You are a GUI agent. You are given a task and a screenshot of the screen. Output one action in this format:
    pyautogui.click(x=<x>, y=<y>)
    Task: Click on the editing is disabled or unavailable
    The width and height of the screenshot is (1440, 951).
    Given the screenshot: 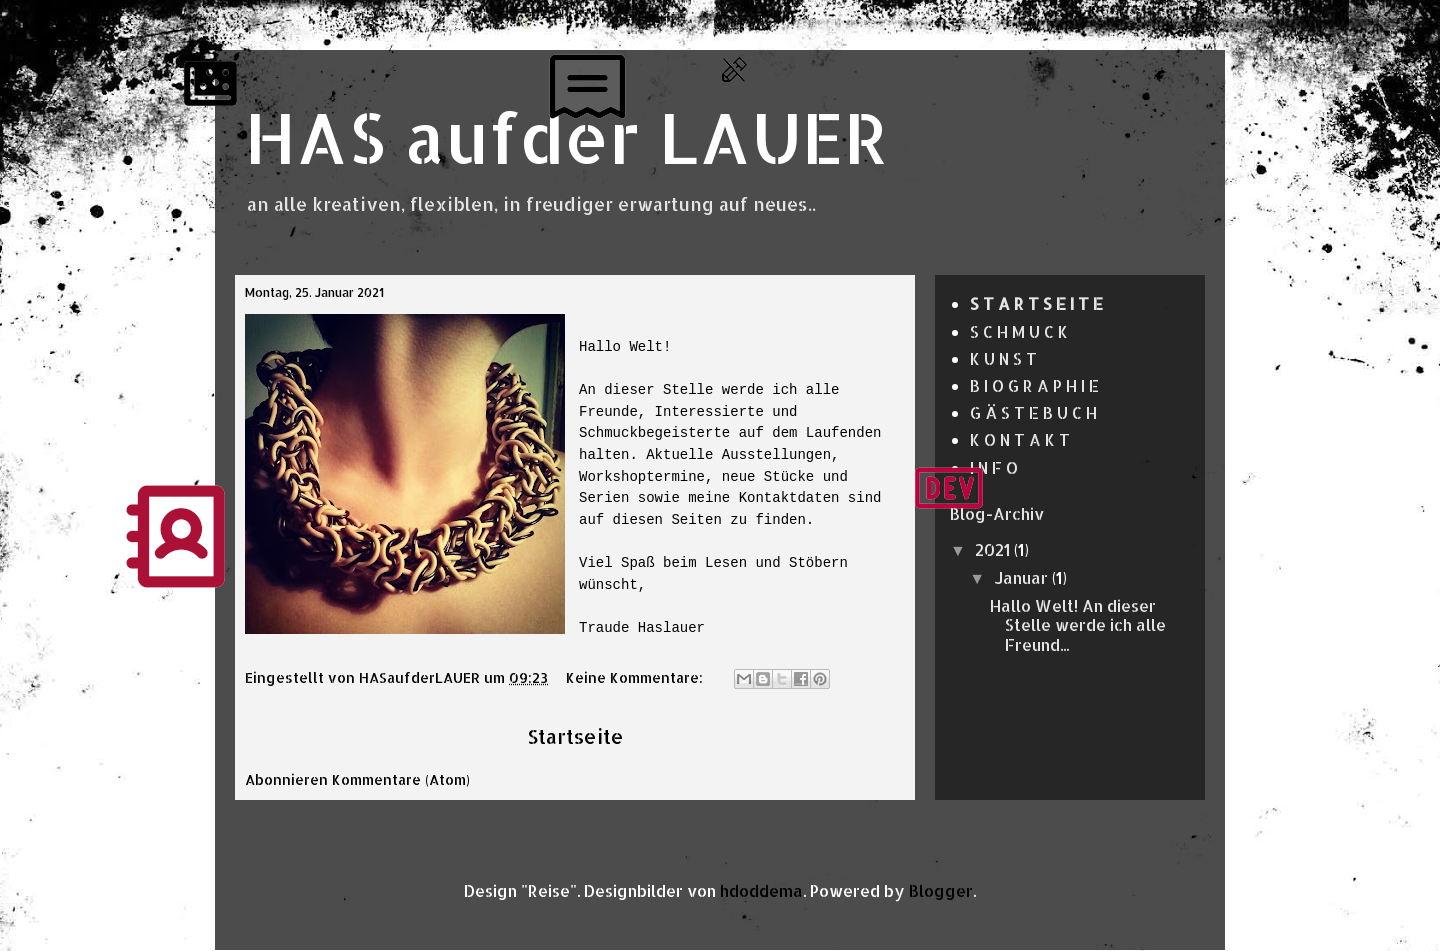 What is the action you would take?
    pyautogui.click(x=734, y=70)
    